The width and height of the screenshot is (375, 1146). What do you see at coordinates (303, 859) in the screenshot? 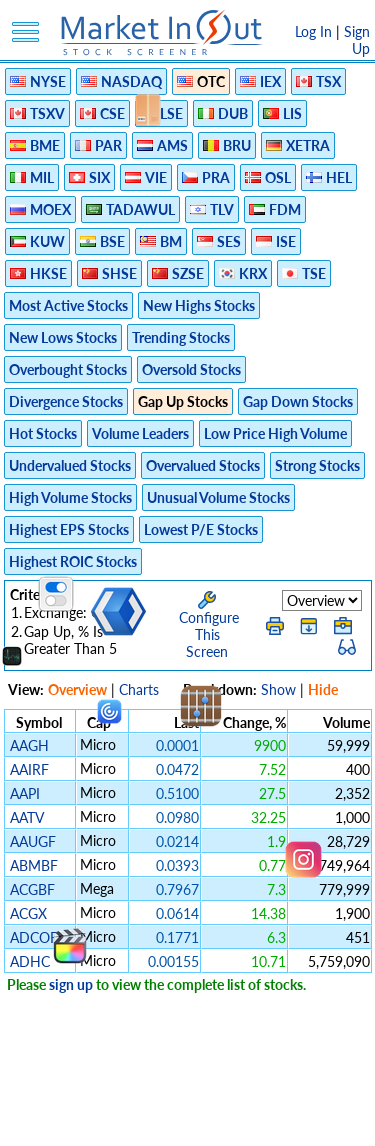
I see `open the Instagram app` at bounding box center [303, 859].